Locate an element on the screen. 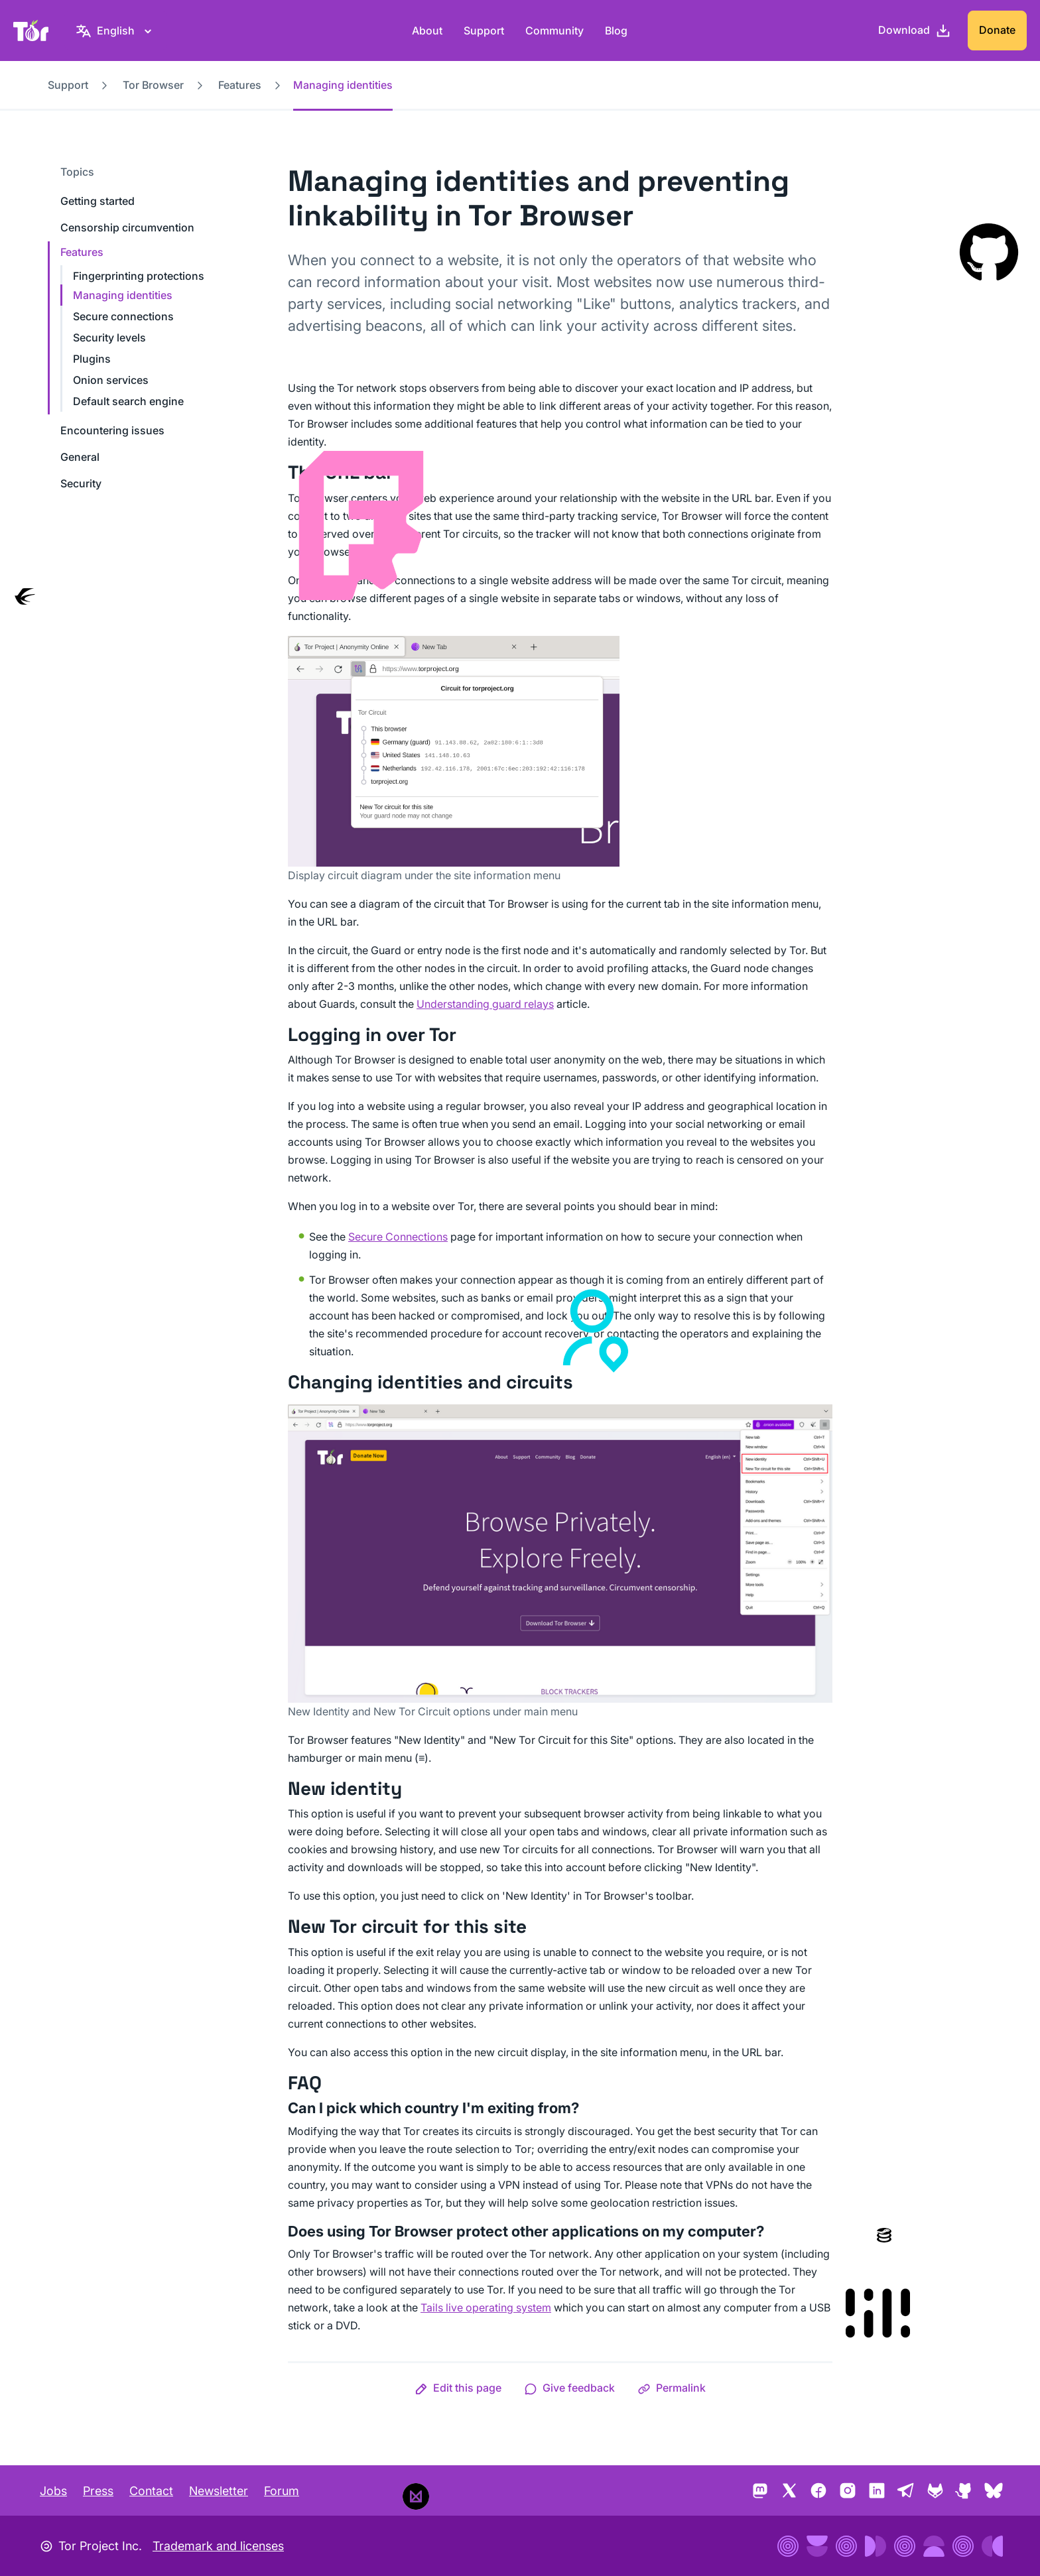  open milanote app is located at coordinates (416, 2496).